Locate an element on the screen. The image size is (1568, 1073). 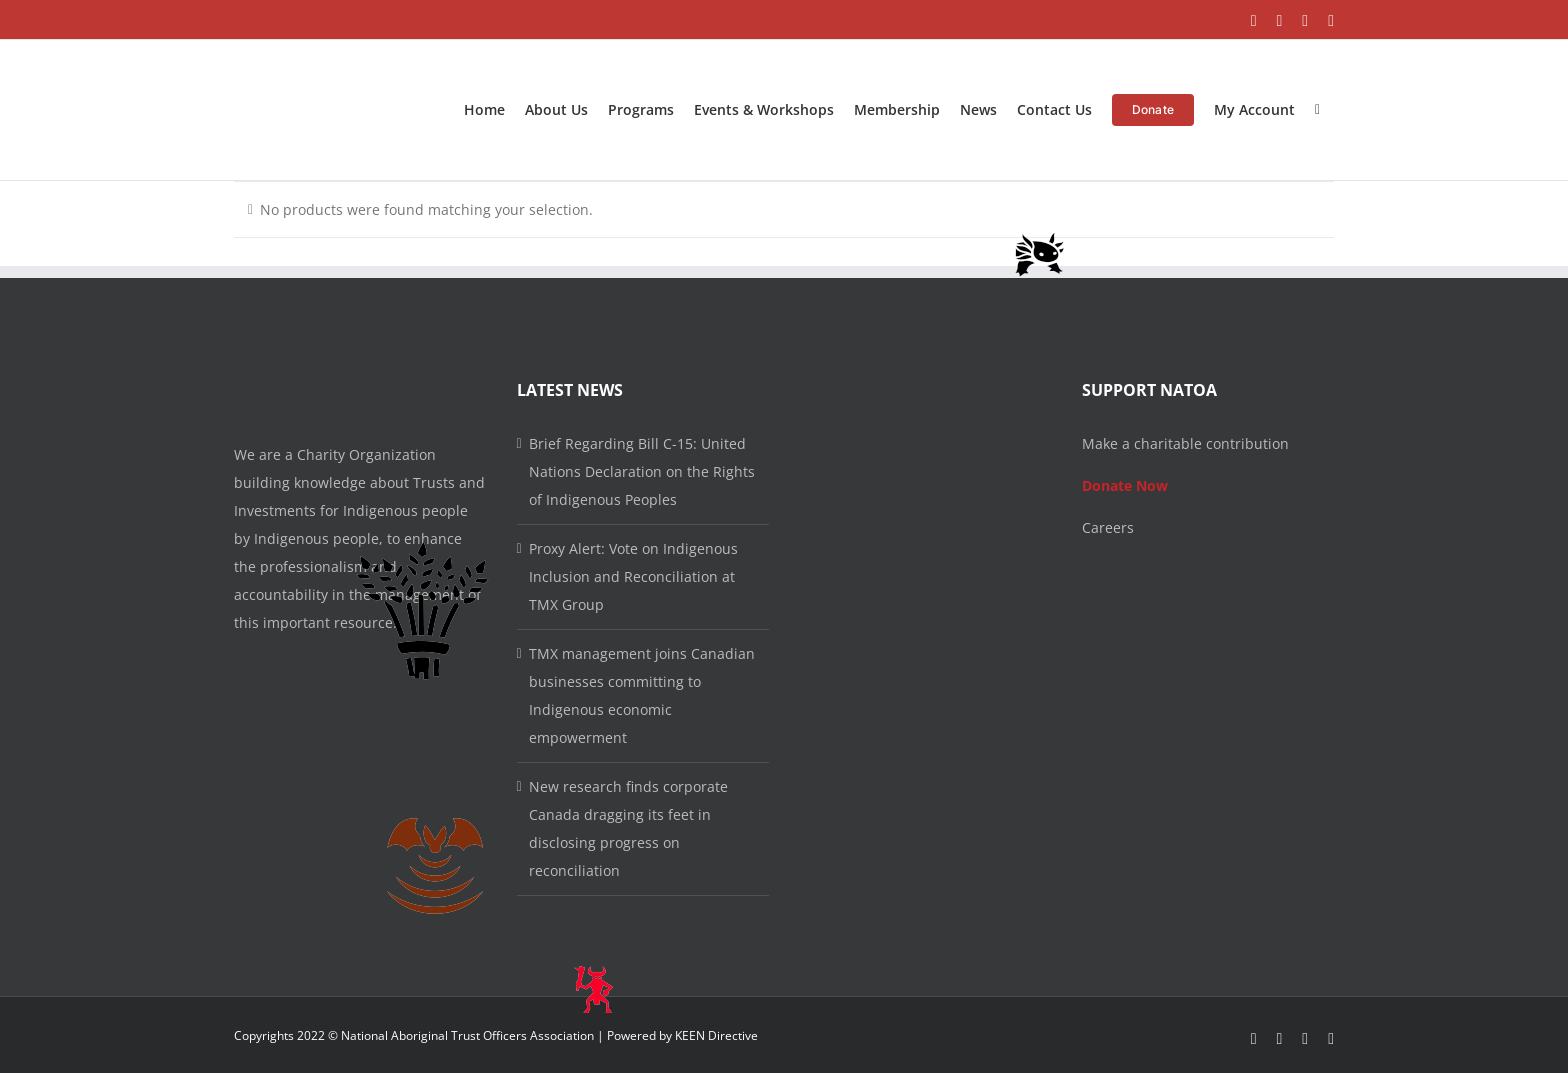
activate sonic attack ability is located at coordinates (435, 866).